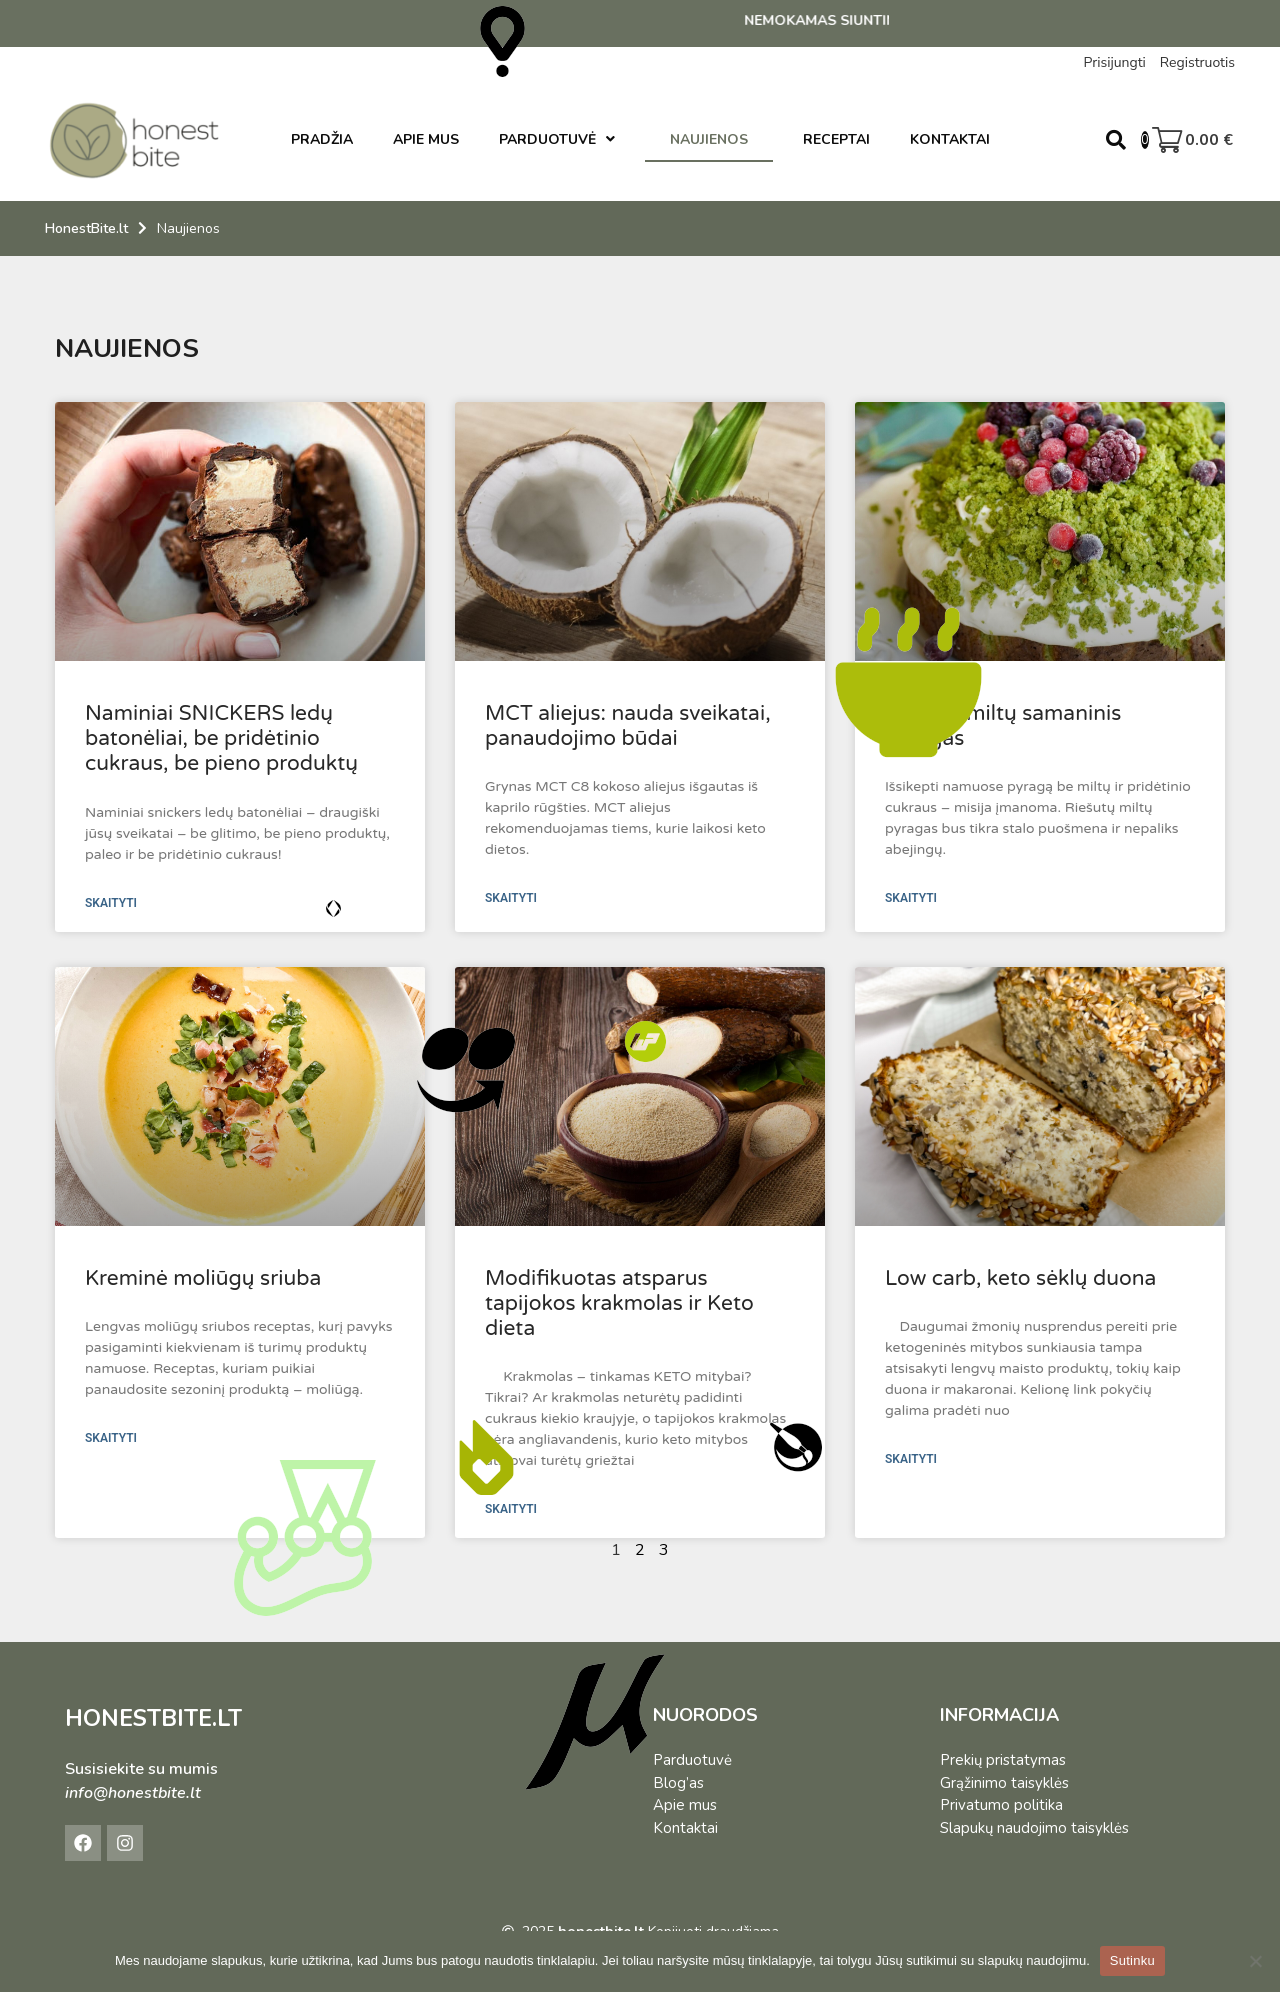  Describe the element at coordinates (796, 1447) in the screenshot. I see `open krita digital painting application` at that location.